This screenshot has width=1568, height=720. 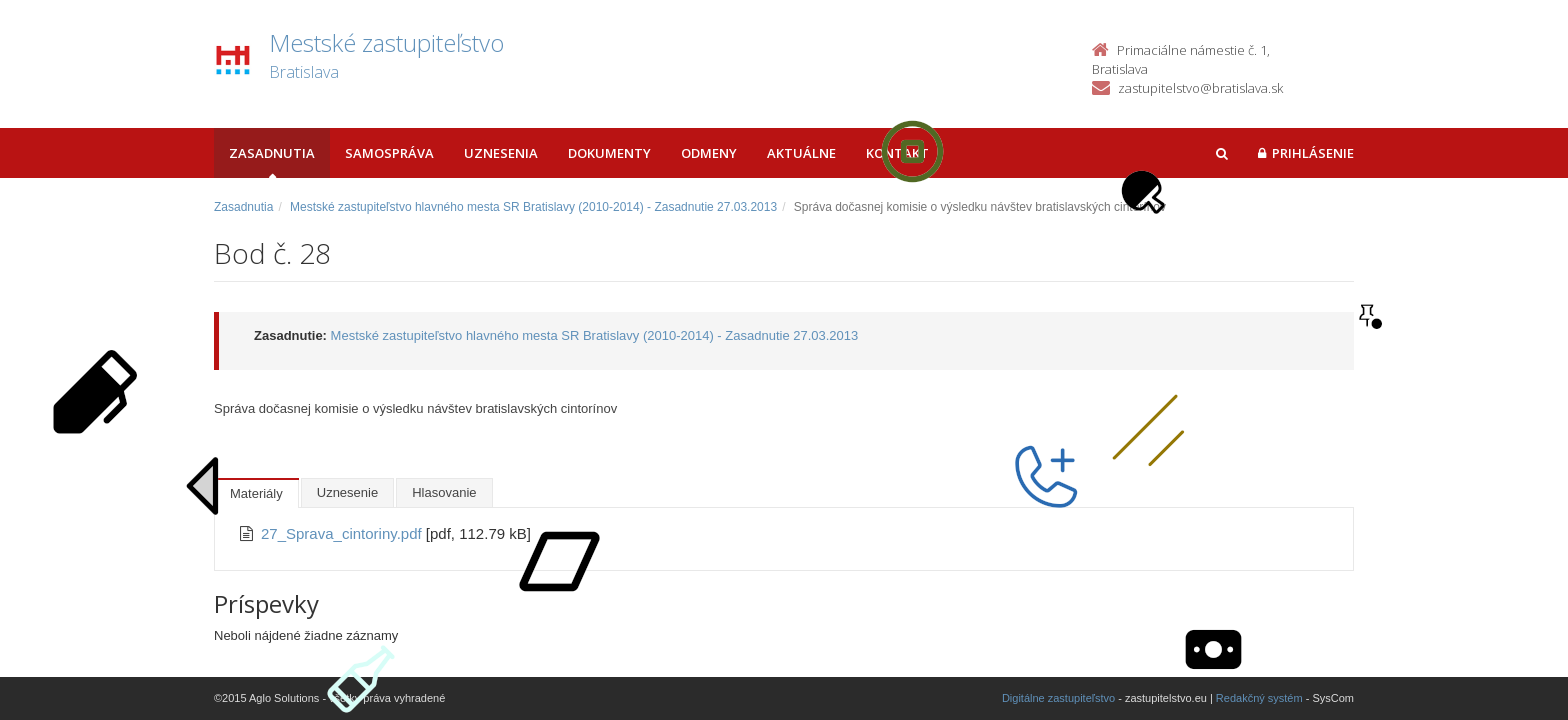 I want to click on browse bars or breweries nearby, so click(x=360, y=680).